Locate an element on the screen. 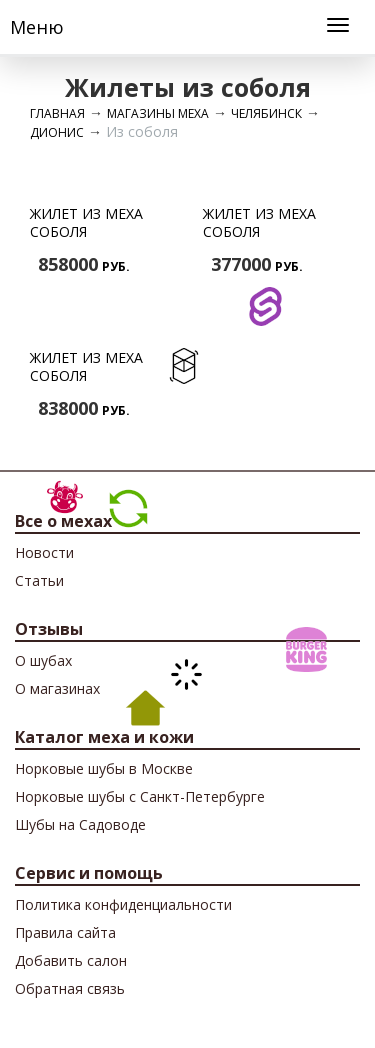  navigate to home screen is located at coordinates (145, 709).